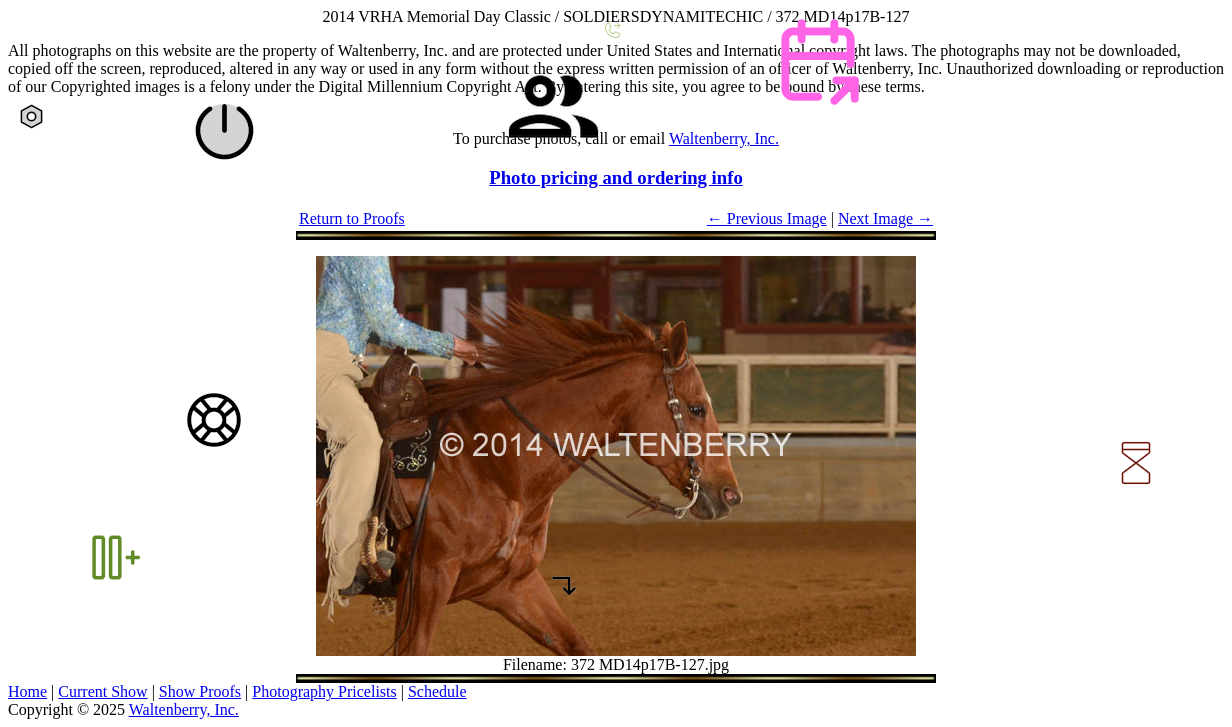 This screenshot has width=1232, height=727. I want to click on view contacts or people list, so click(553, 106).